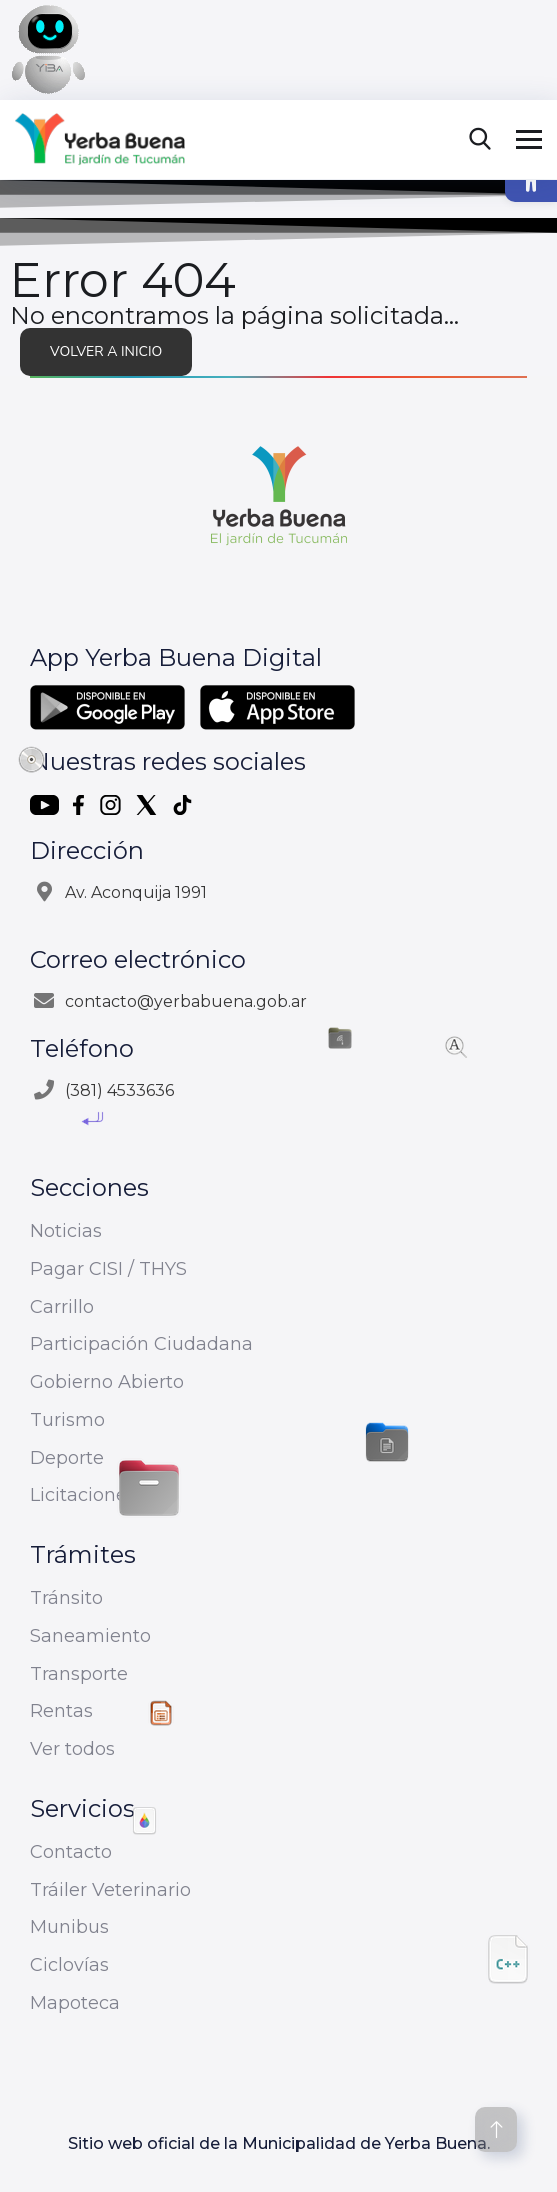 The height and width of the screenshot is (2192, 557). I want to click on open insync cloud sync folder, so click(340, 1038).